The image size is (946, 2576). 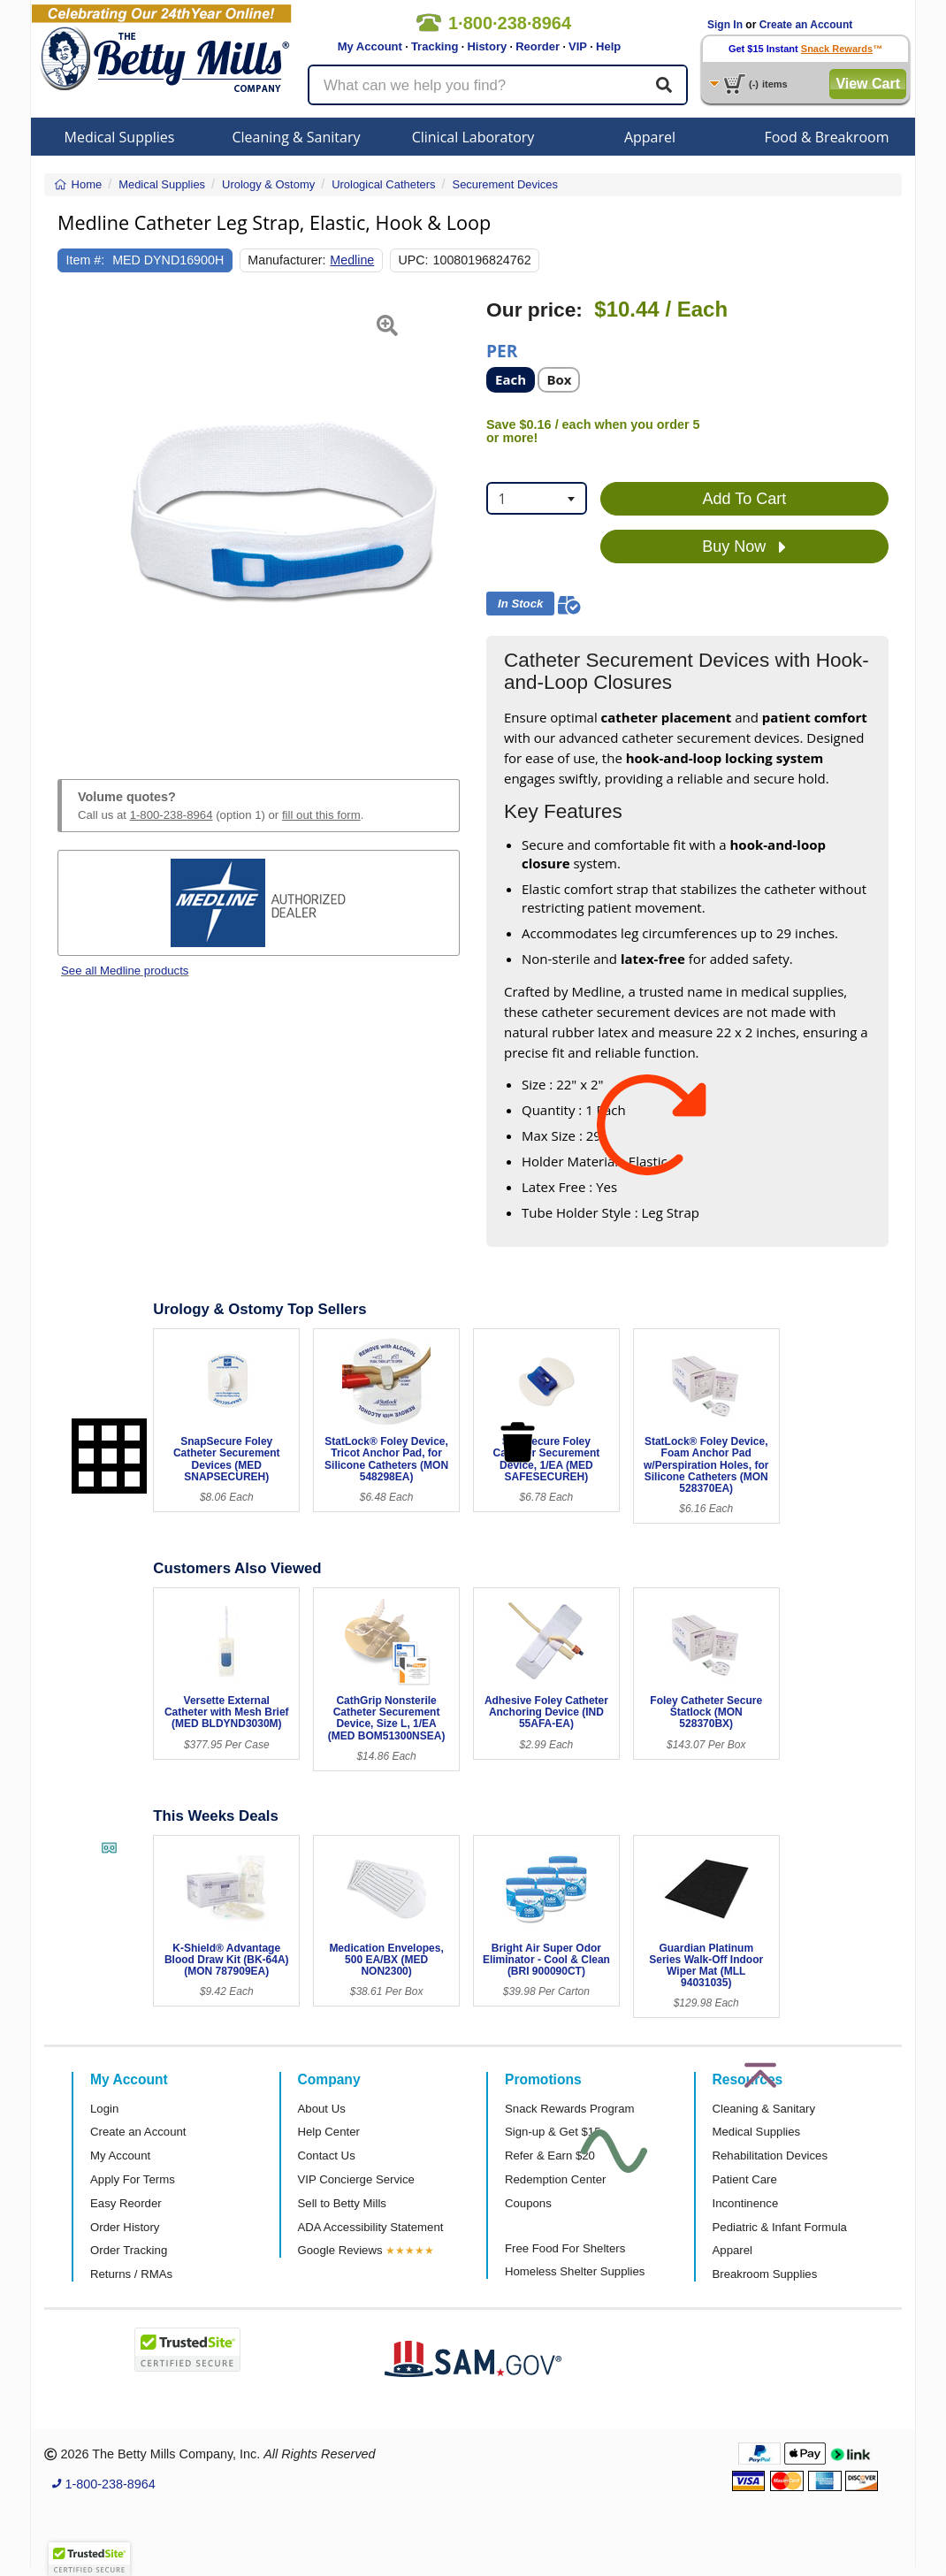 I want to click on launch virtual reality or VR mode, so click(x=109, y=1847).